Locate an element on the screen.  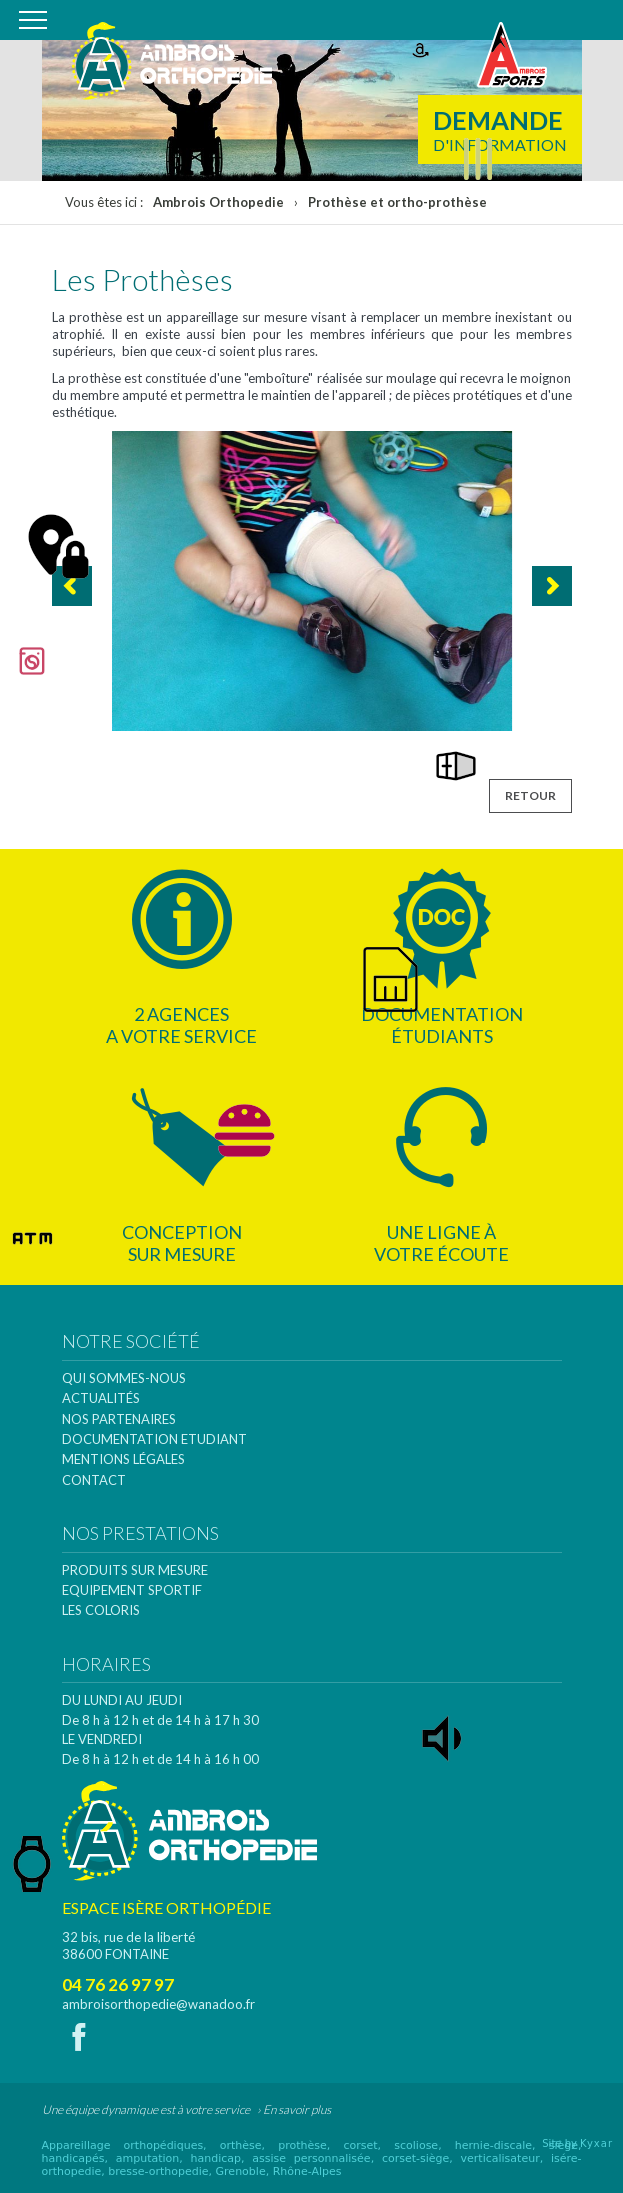
access smartwatch settings or companion app is located at coordinates (32, 1864).